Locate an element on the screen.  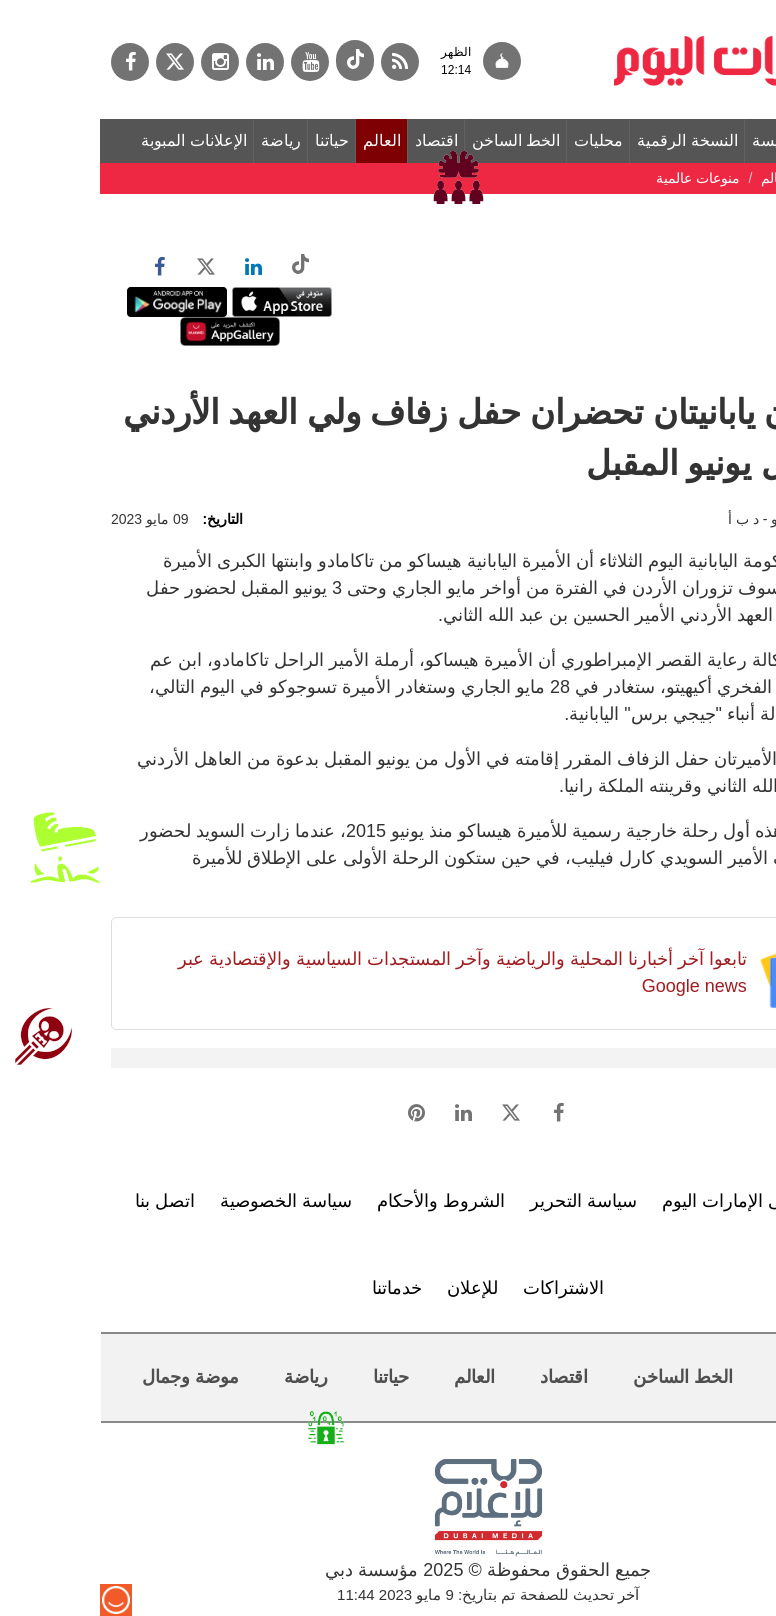
access collaborative brainstorming features is located at coordinates (458, 177).